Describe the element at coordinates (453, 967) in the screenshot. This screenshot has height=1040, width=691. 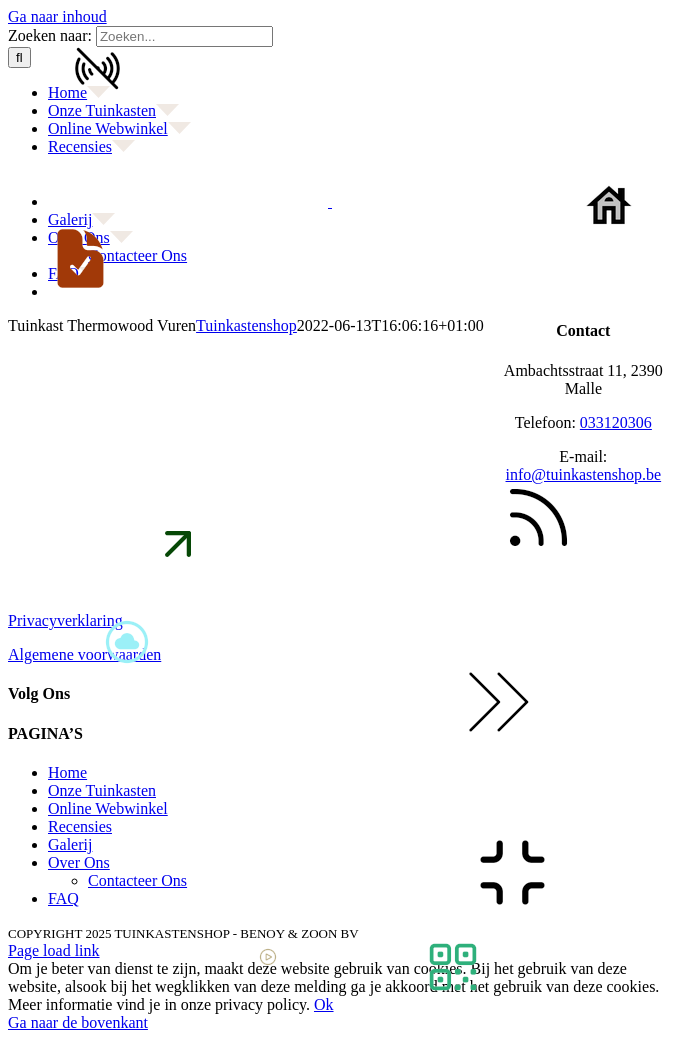
I see `scan or generate a qr code` at that location.